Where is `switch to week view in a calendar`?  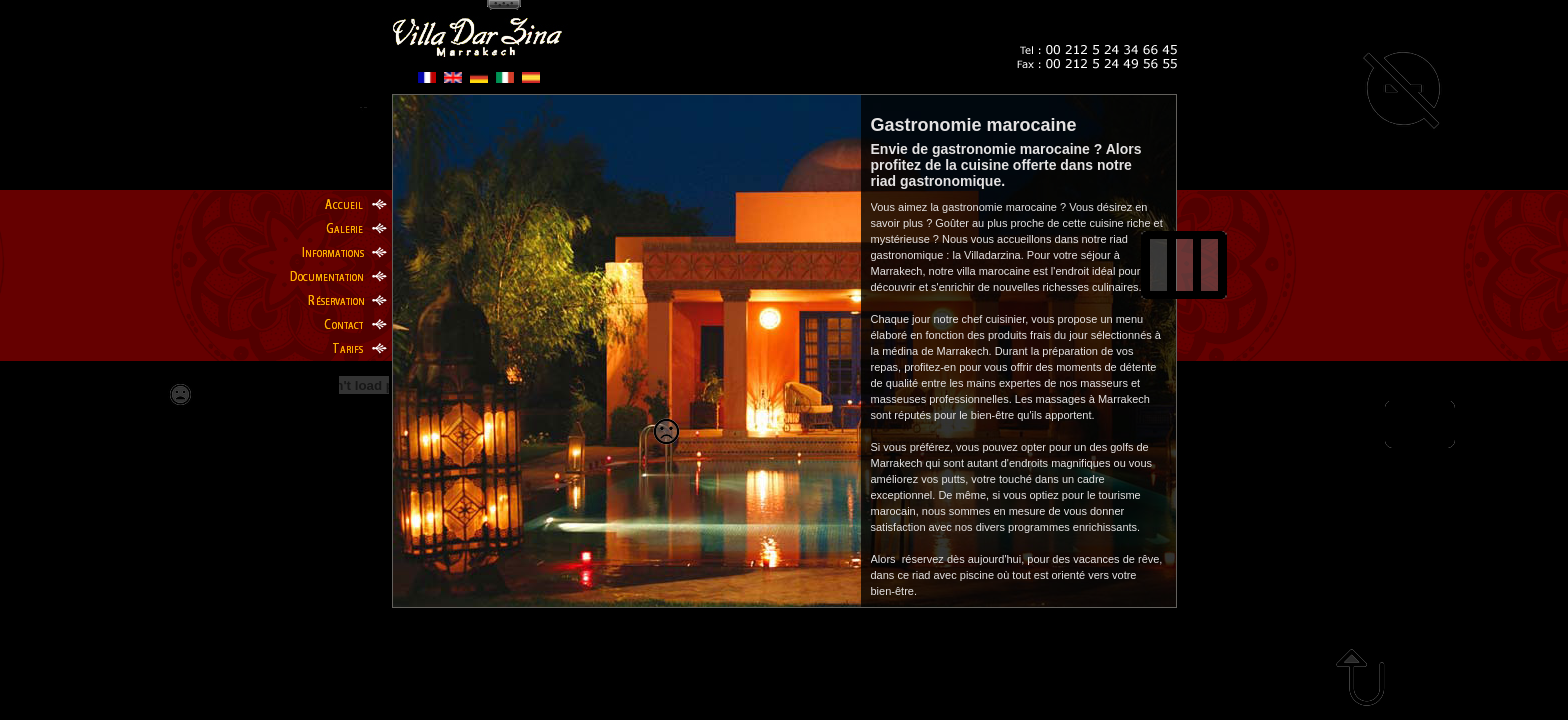 switch to week view in a calendar is located at coordinates (1184, 265).